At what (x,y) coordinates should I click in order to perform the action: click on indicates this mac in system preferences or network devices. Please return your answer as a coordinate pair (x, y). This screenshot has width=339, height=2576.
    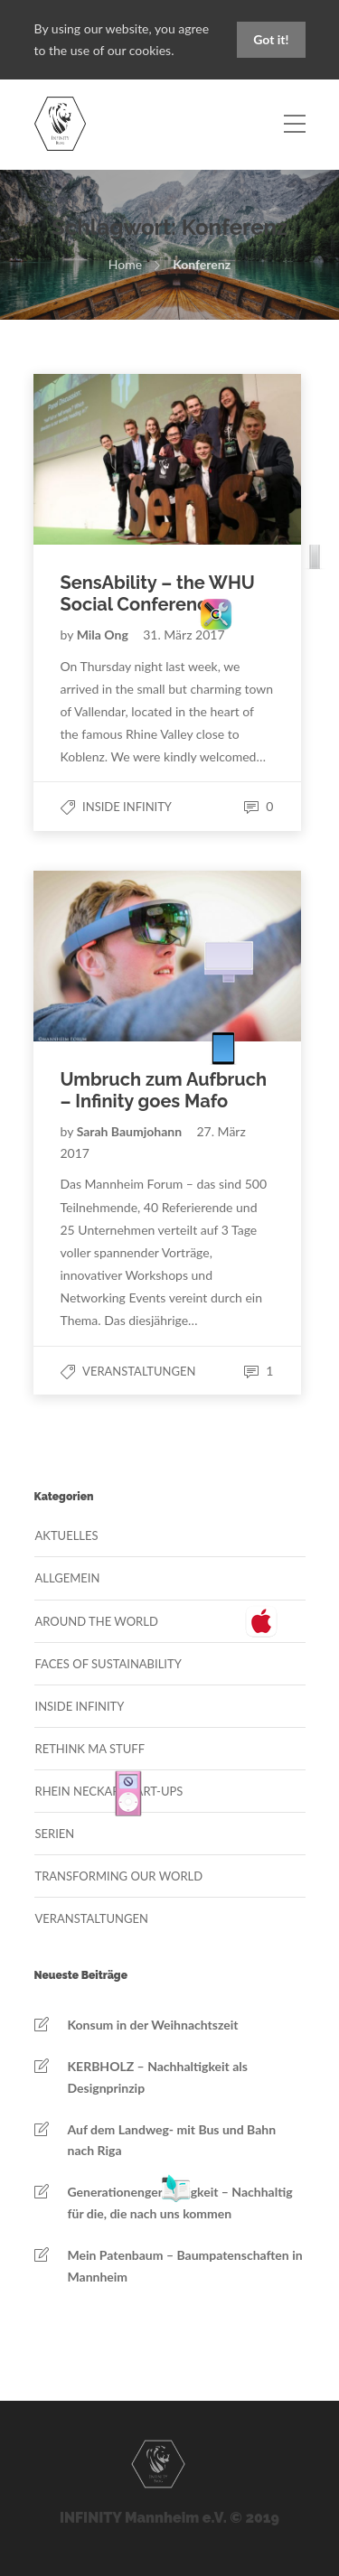
    Looking at the image, I should click on (229, 961).